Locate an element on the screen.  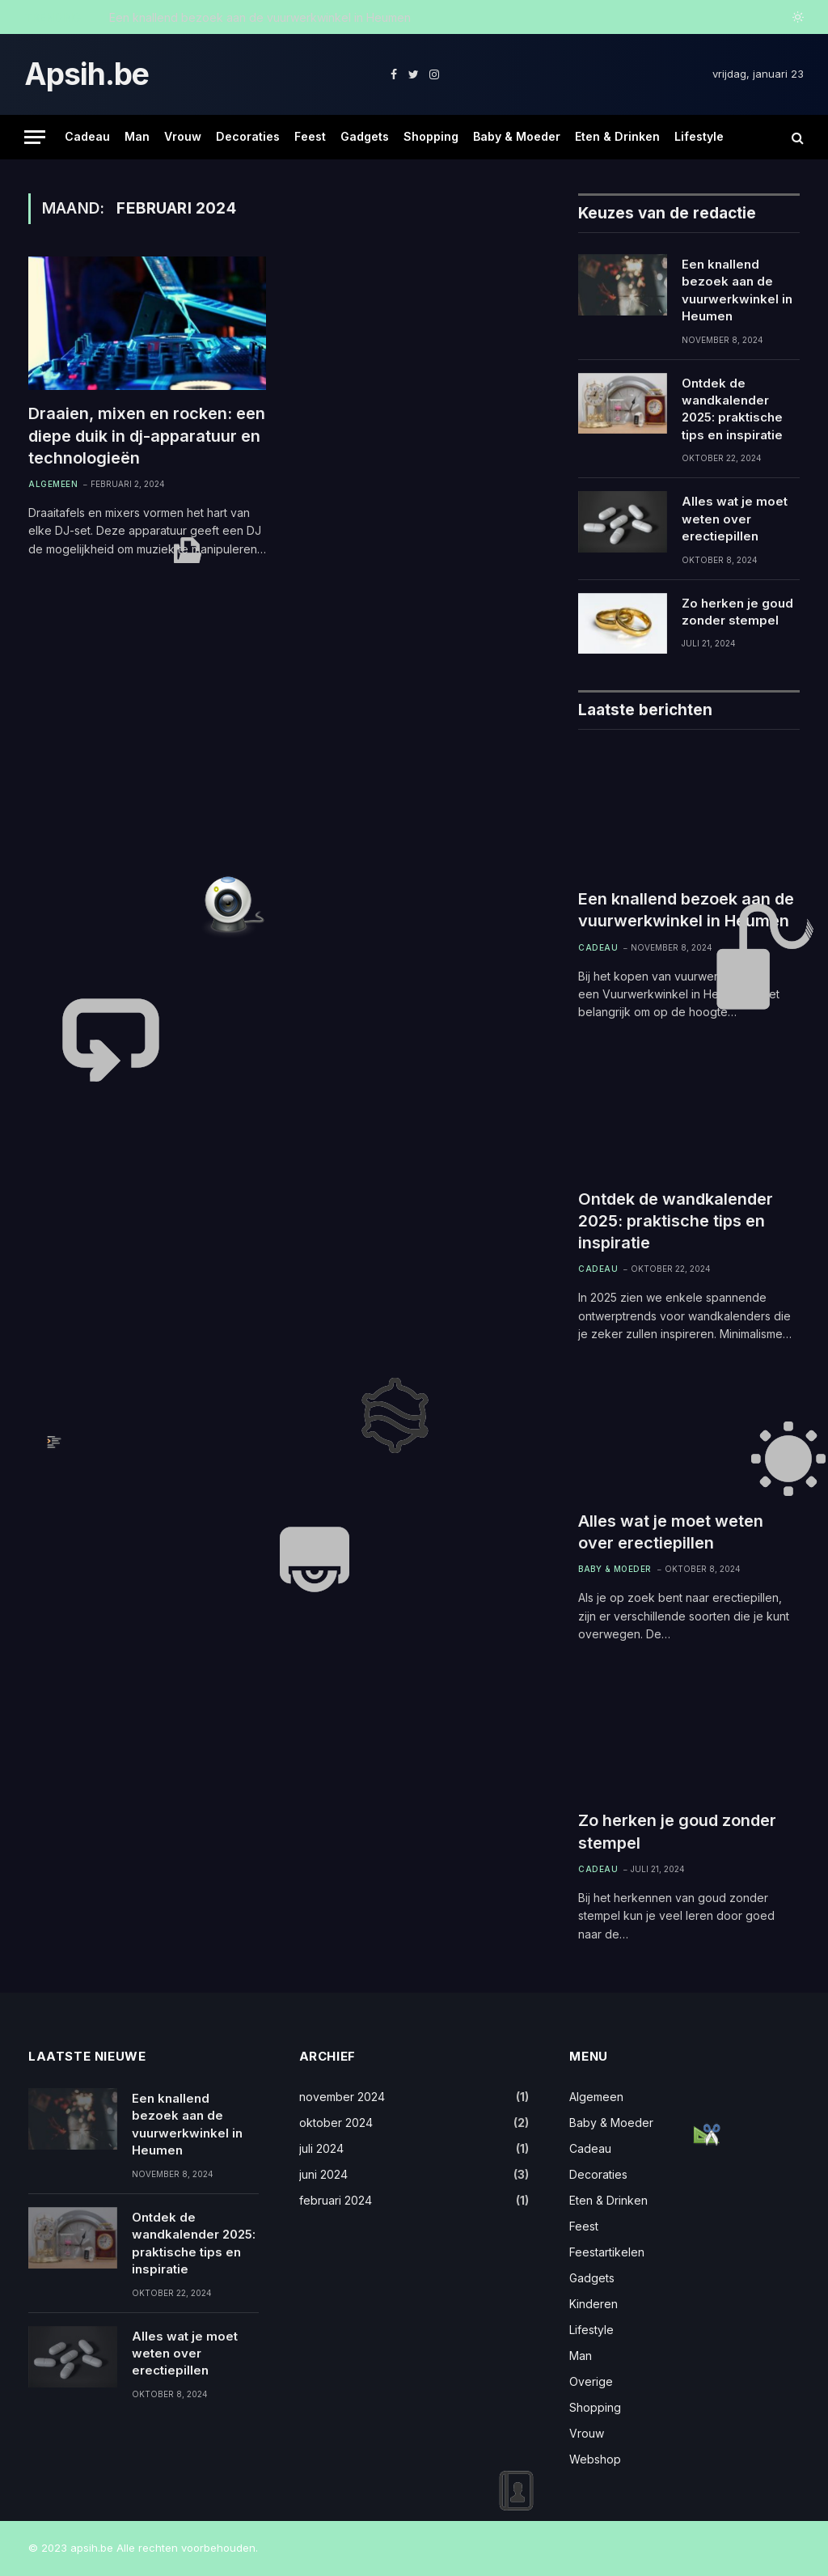
launch minesweeper game is located at coordinates (395, 1415).